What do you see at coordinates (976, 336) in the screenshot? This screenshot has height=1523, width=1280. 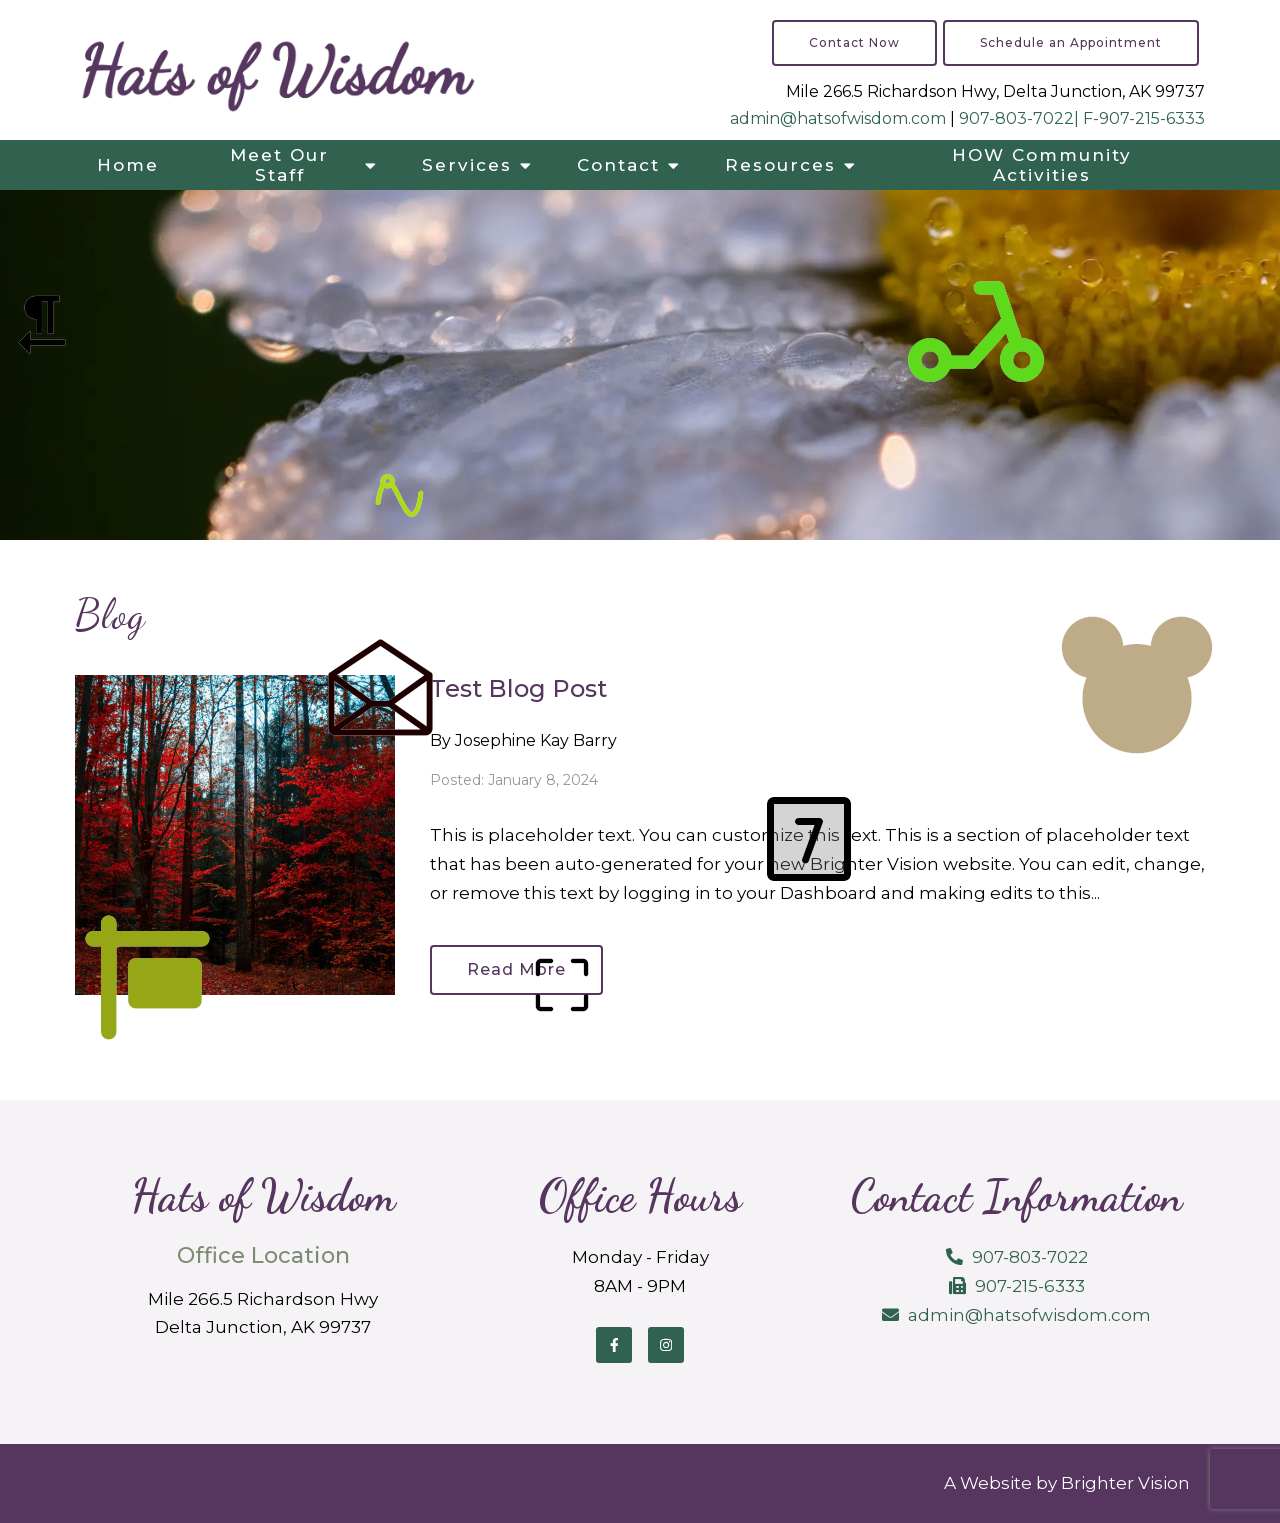 I see `select scooter as transportation mode` at bounding box center [976, 336].